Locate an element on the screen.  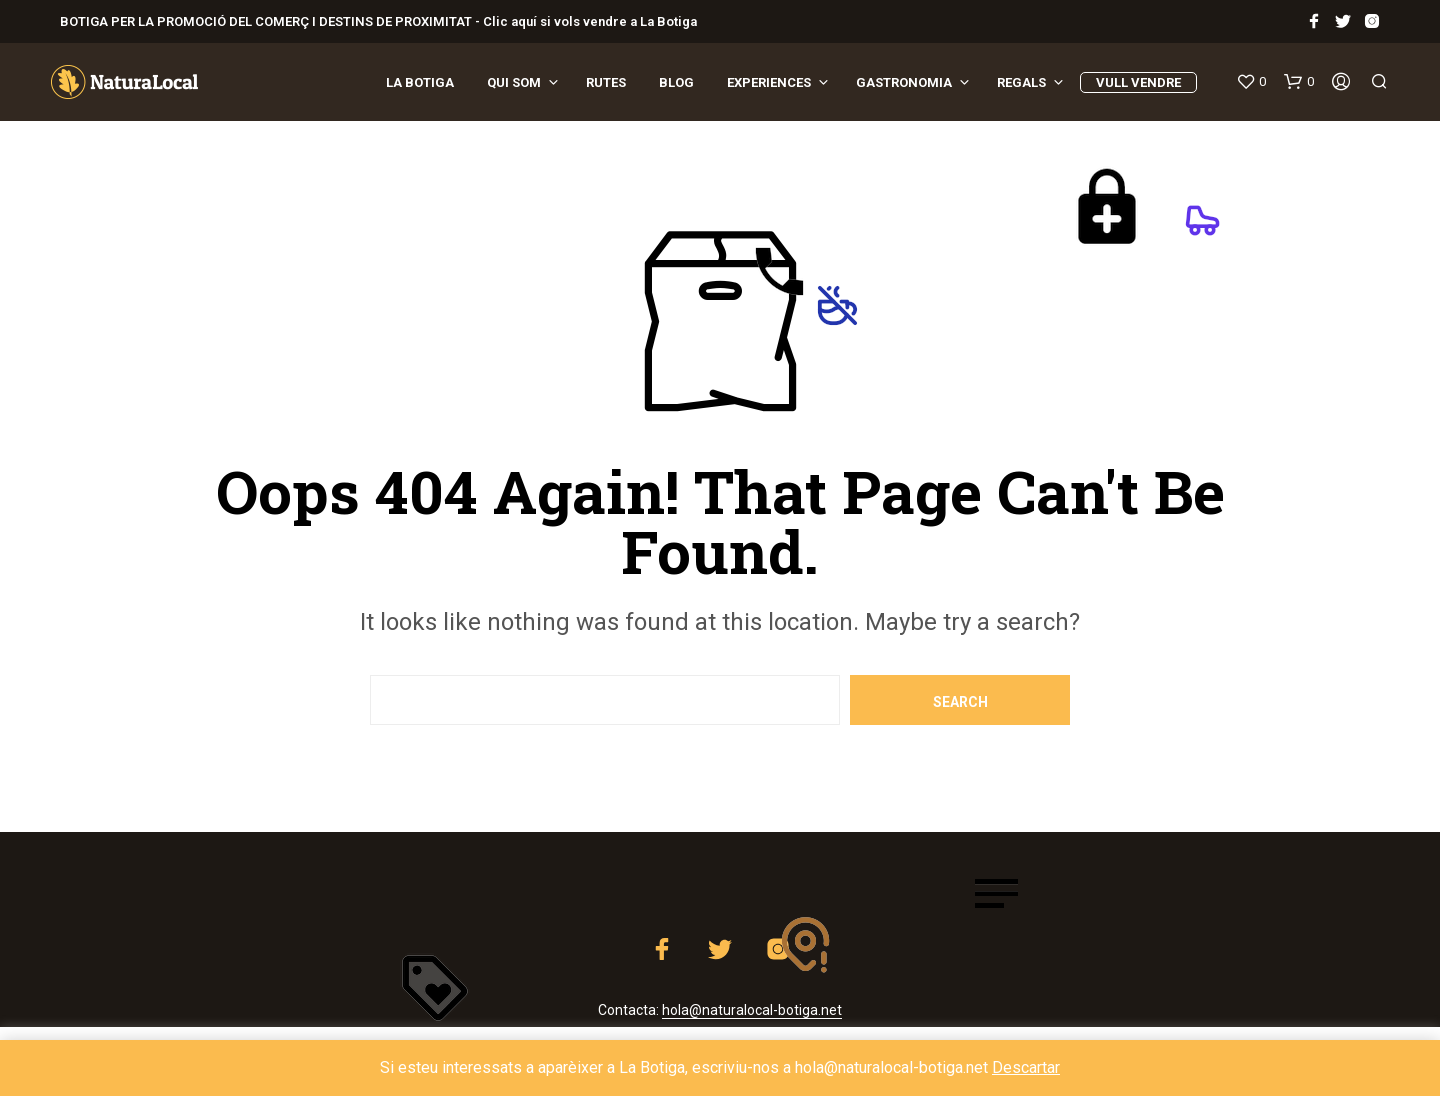
access loyalty rewards or points is located at coordinates (435, 988).